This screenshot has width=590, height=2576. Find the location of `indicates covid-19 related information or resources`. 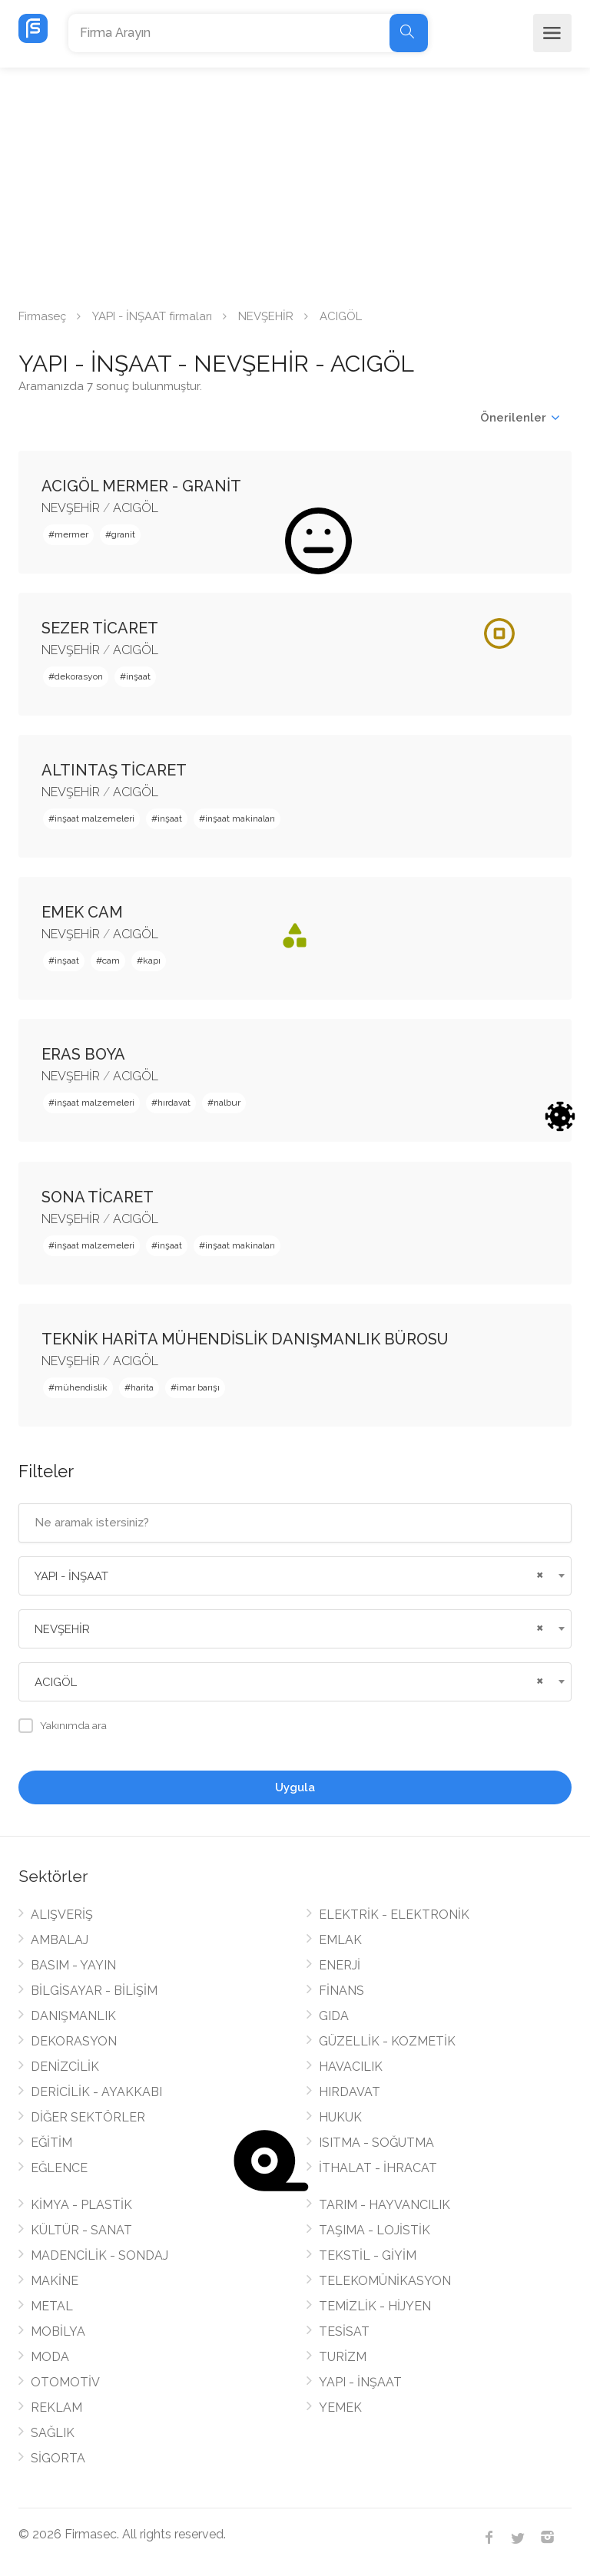

indicates covid-19 related information or resources is located at coordinates (560, 1116).